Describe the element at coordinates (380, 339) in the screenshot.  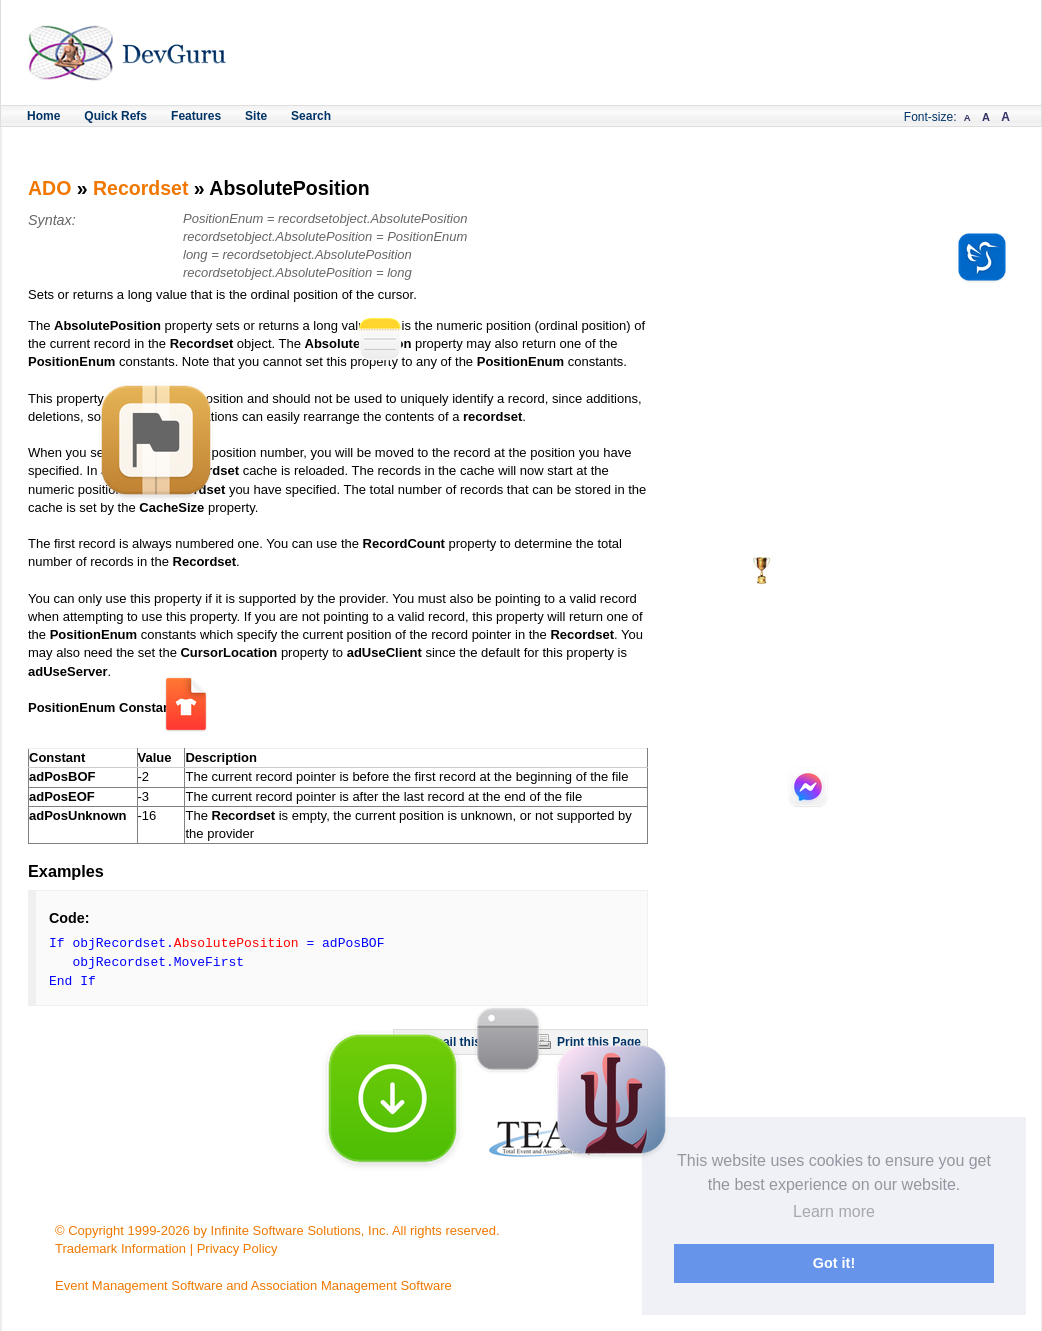
I see `open tomboy notes app` at that location.